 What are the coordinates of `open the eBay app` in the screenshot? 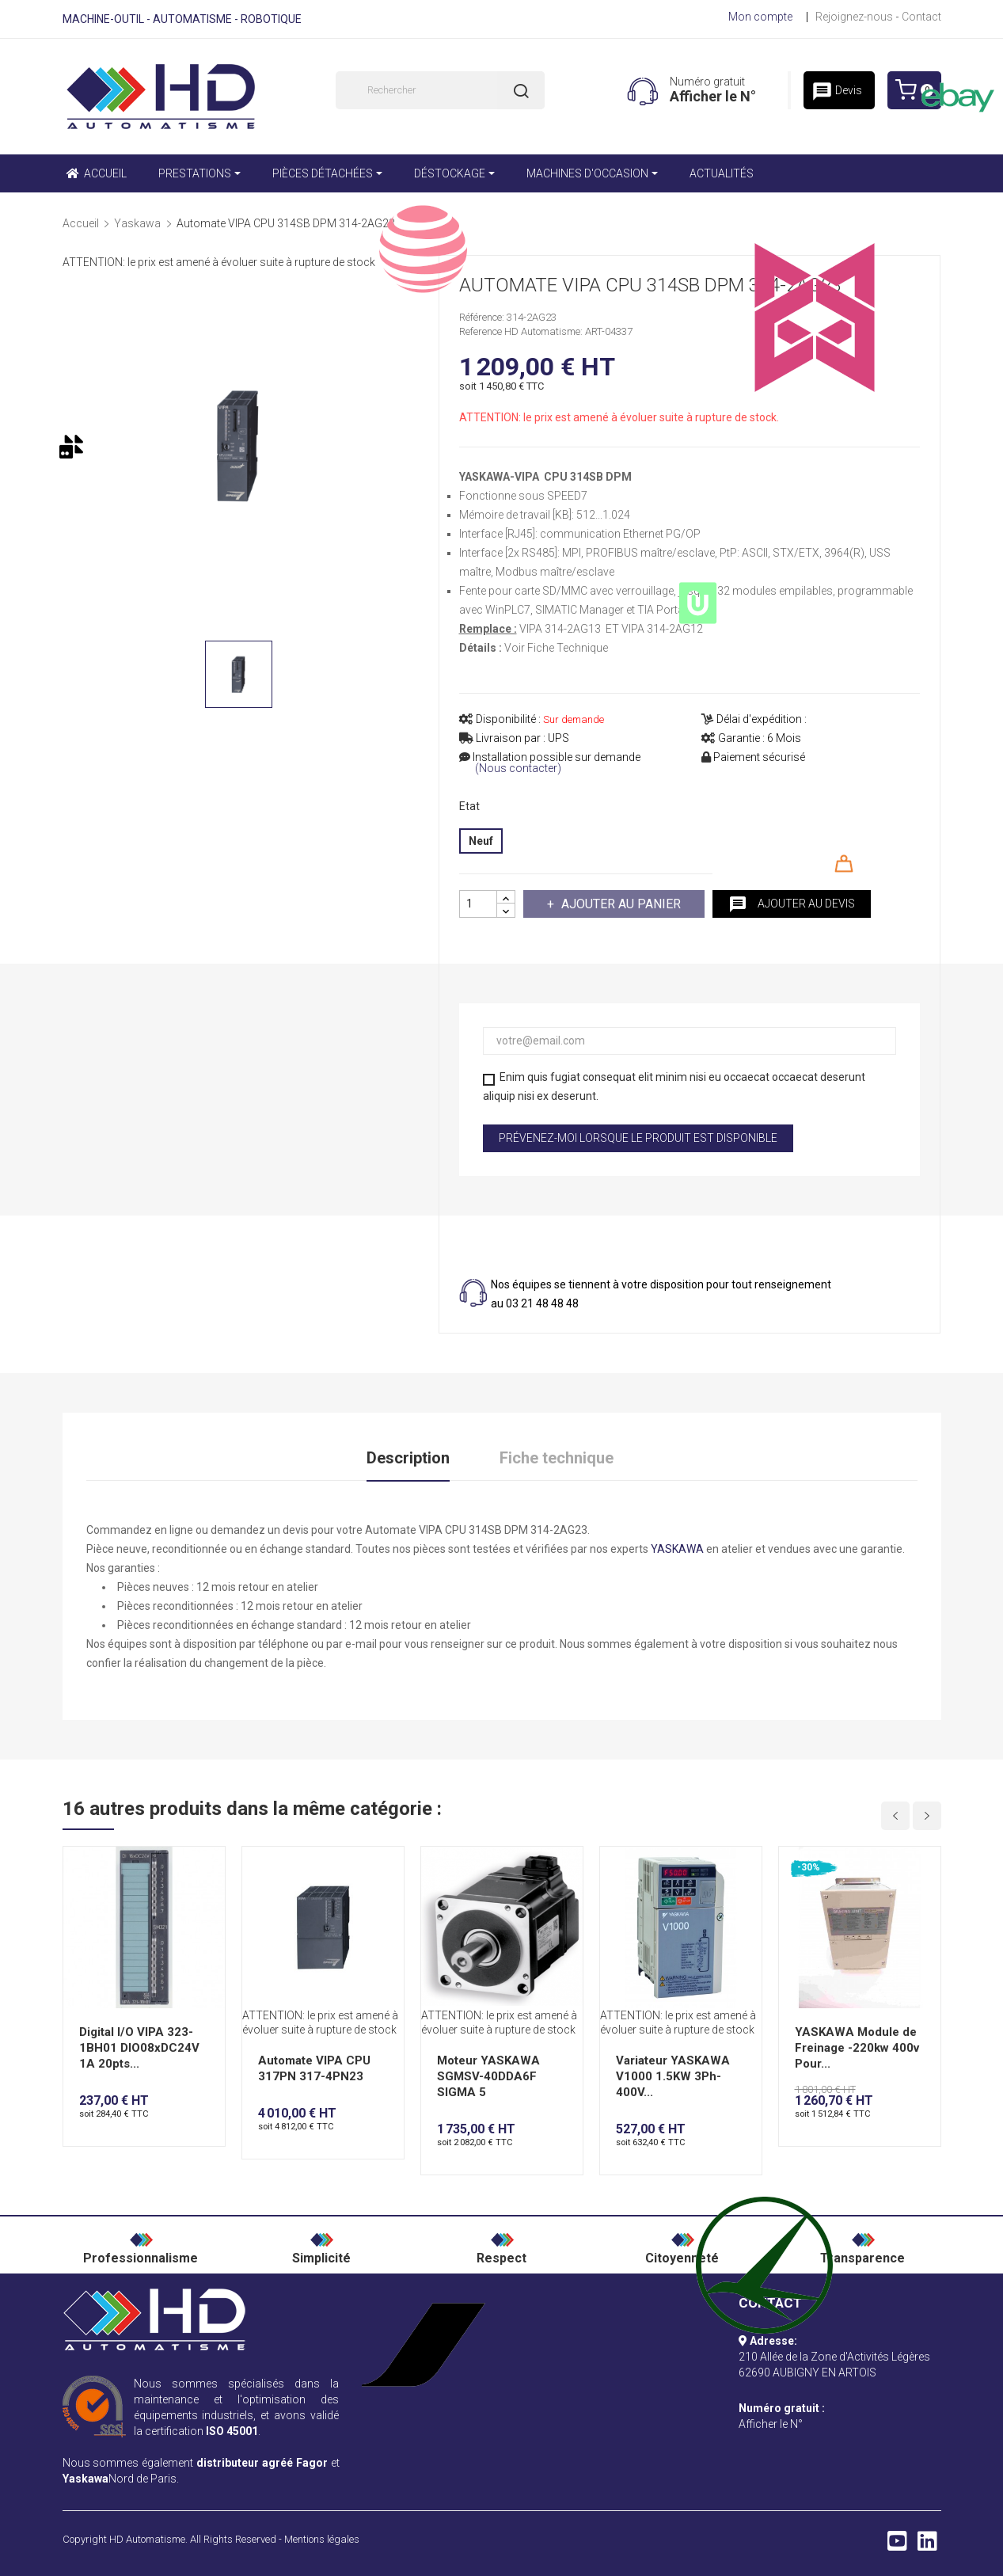 It's located at (958, 97).